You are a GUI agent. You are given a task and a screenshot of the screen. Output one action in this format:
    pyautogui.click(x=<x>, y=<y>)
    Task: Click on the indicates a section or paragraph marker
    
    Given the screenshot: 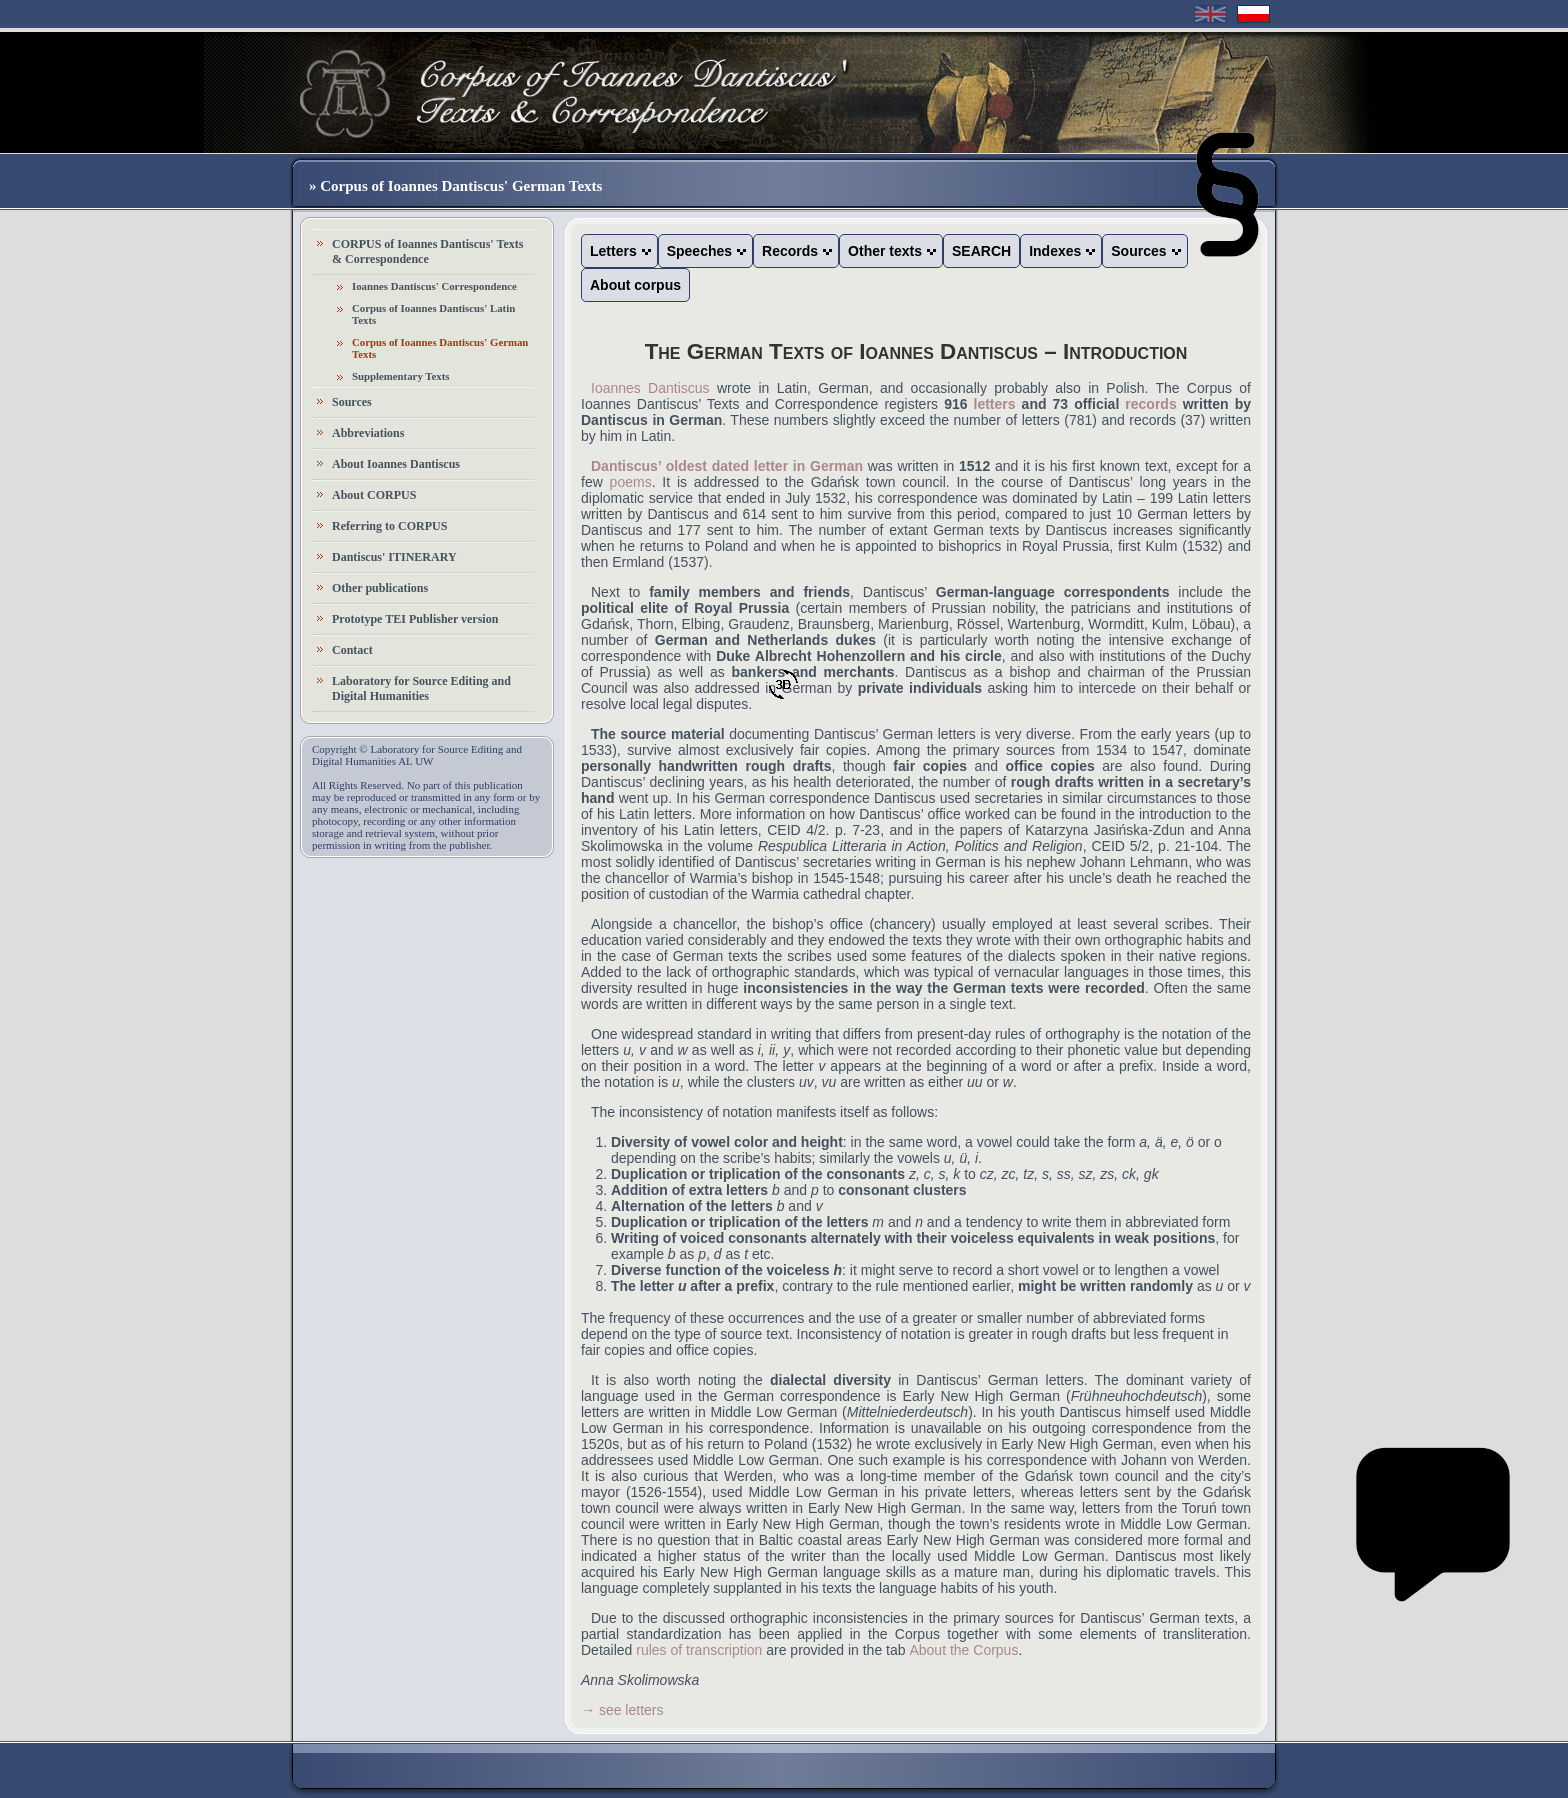 What is the action you would take?
    pyautogui.click(x=1227, y=194)
    